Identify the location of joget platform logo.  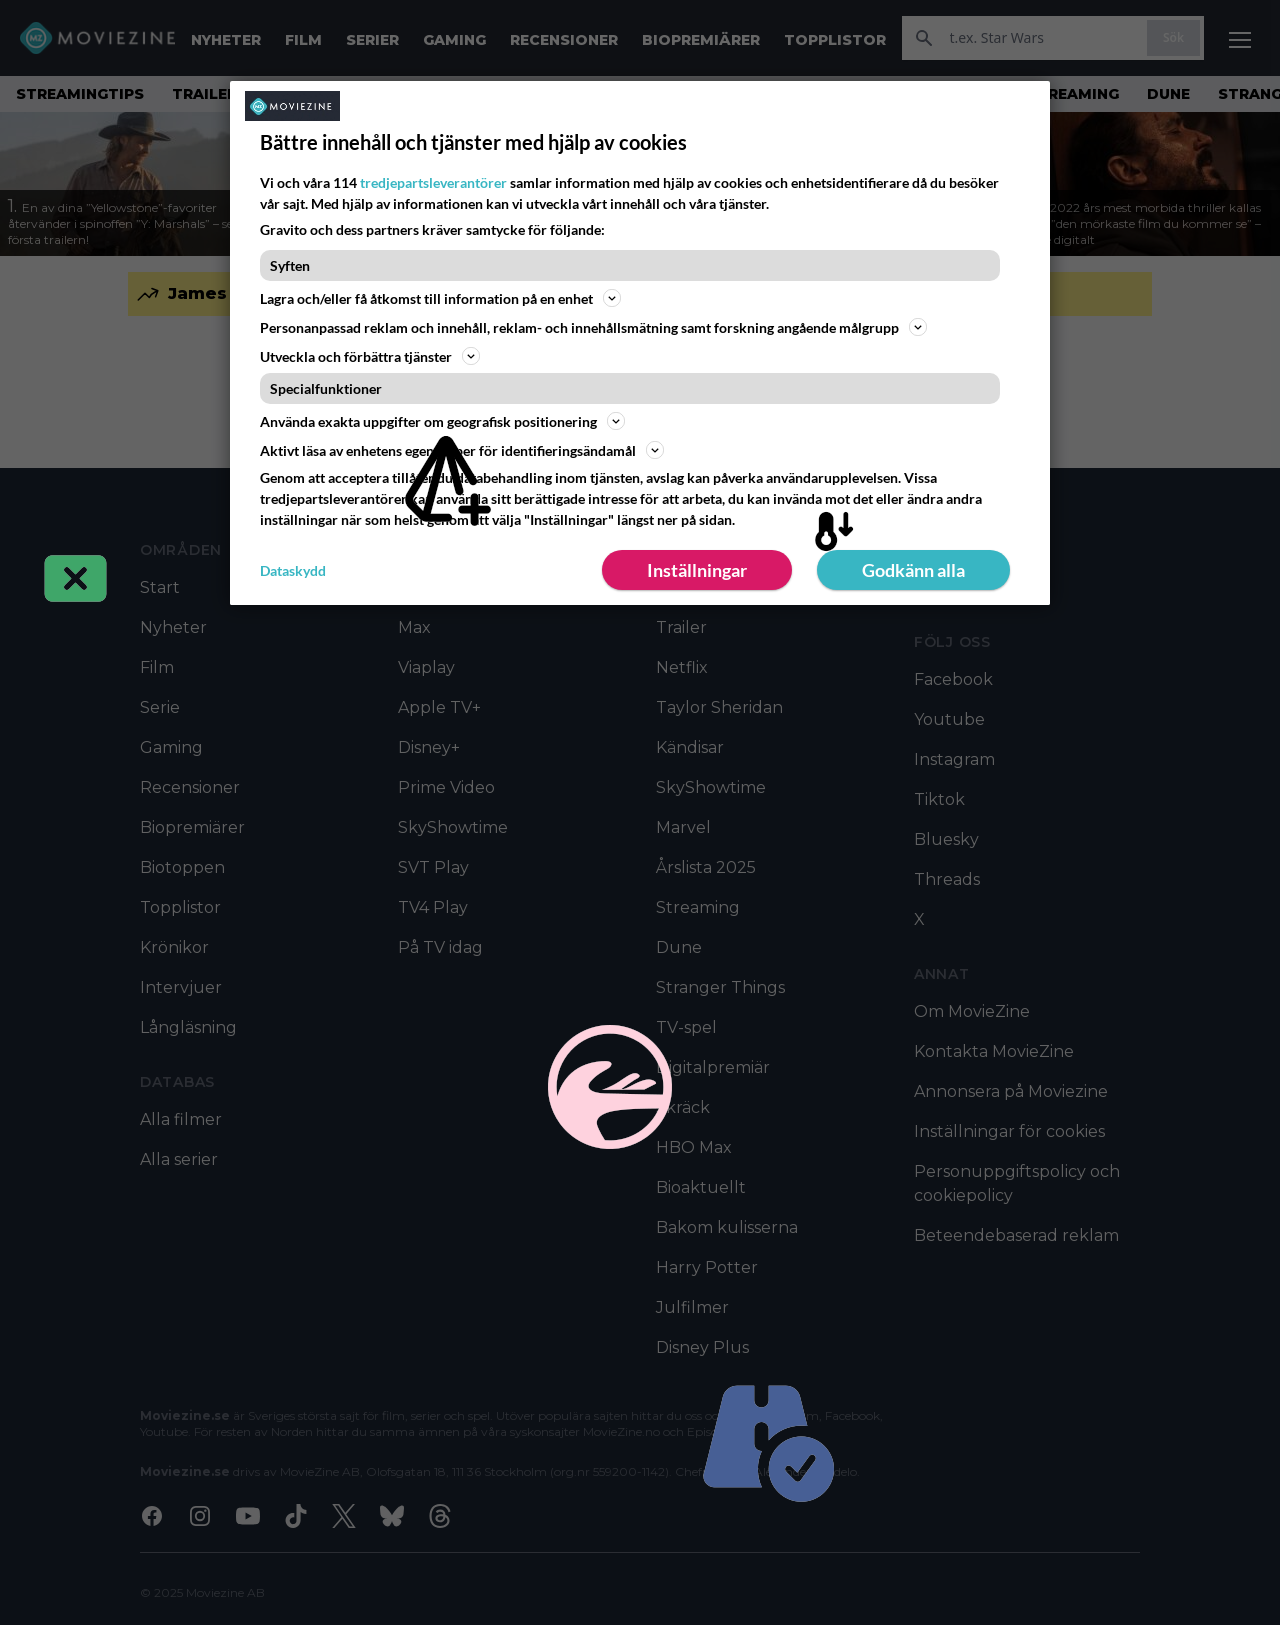
(610, 1087).